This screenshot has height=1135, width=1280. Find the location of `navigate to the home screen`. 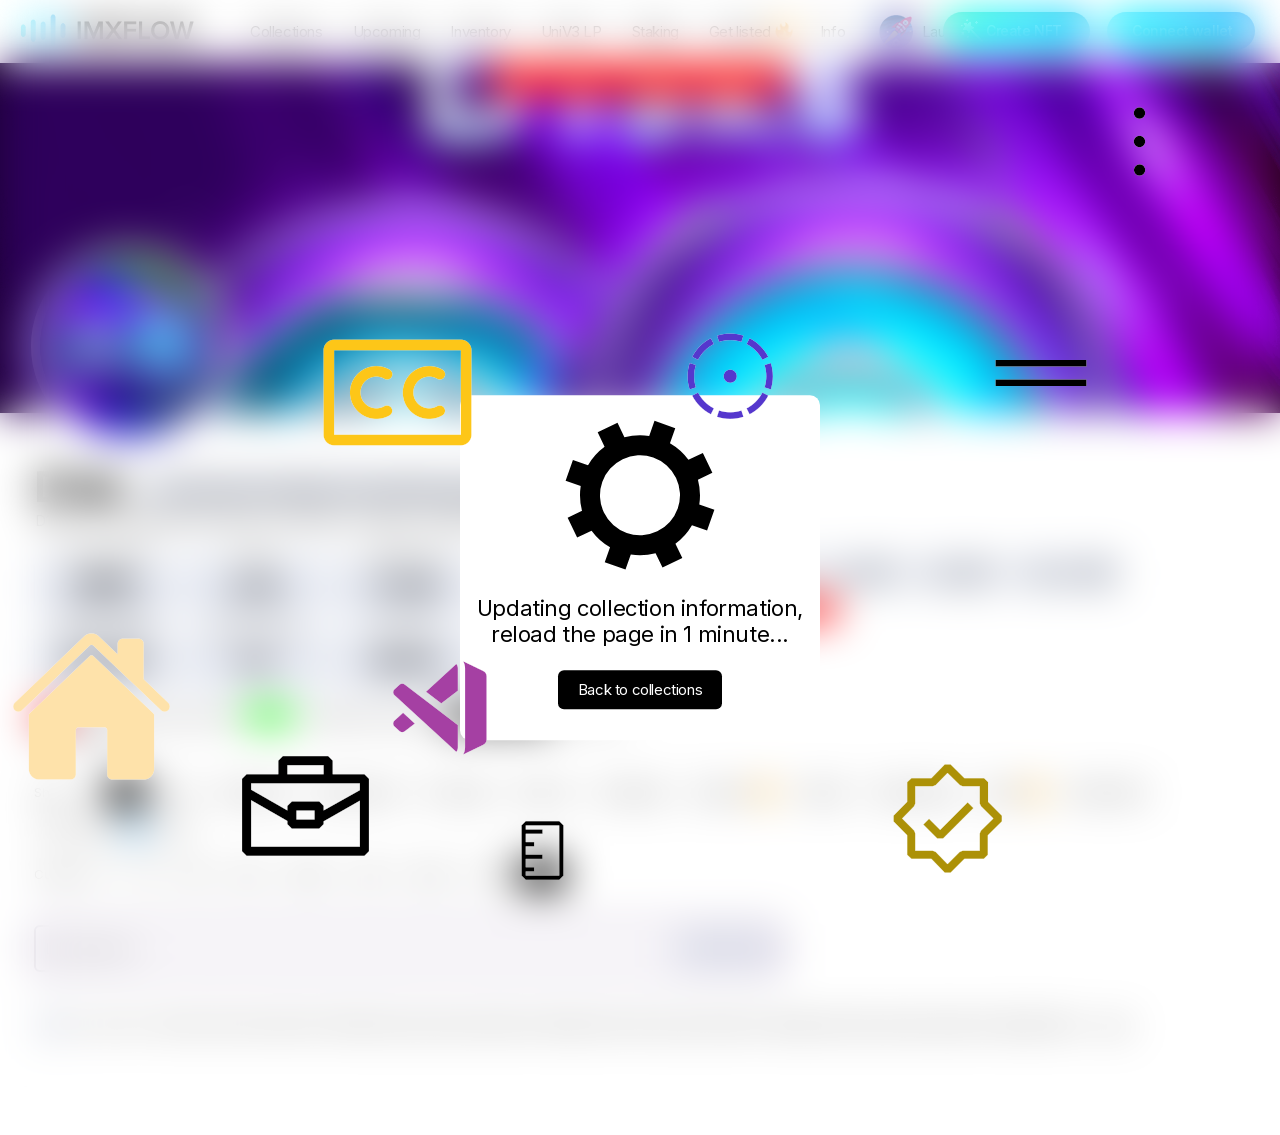

navigate to the home screen is located at coordinates (91, 706).